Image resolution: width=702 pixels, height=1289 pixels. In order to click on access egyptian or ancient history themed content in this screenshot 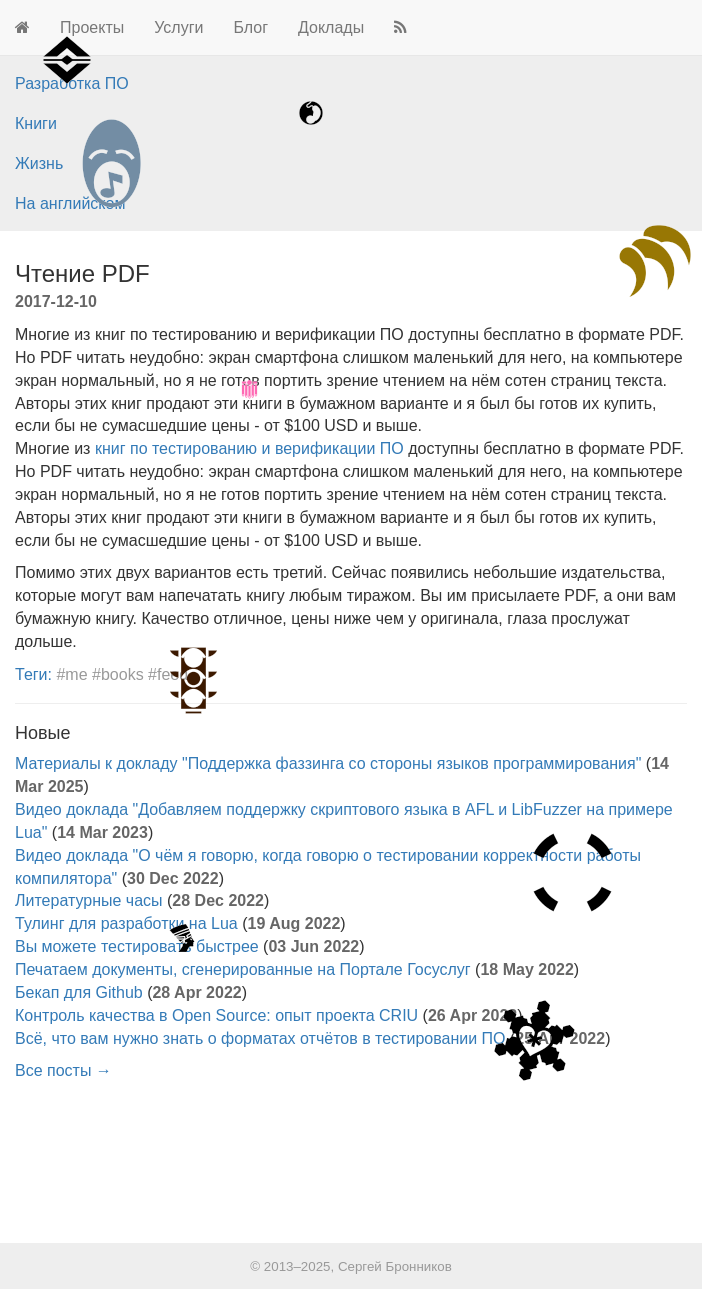, I will do `click(182, 938)`.